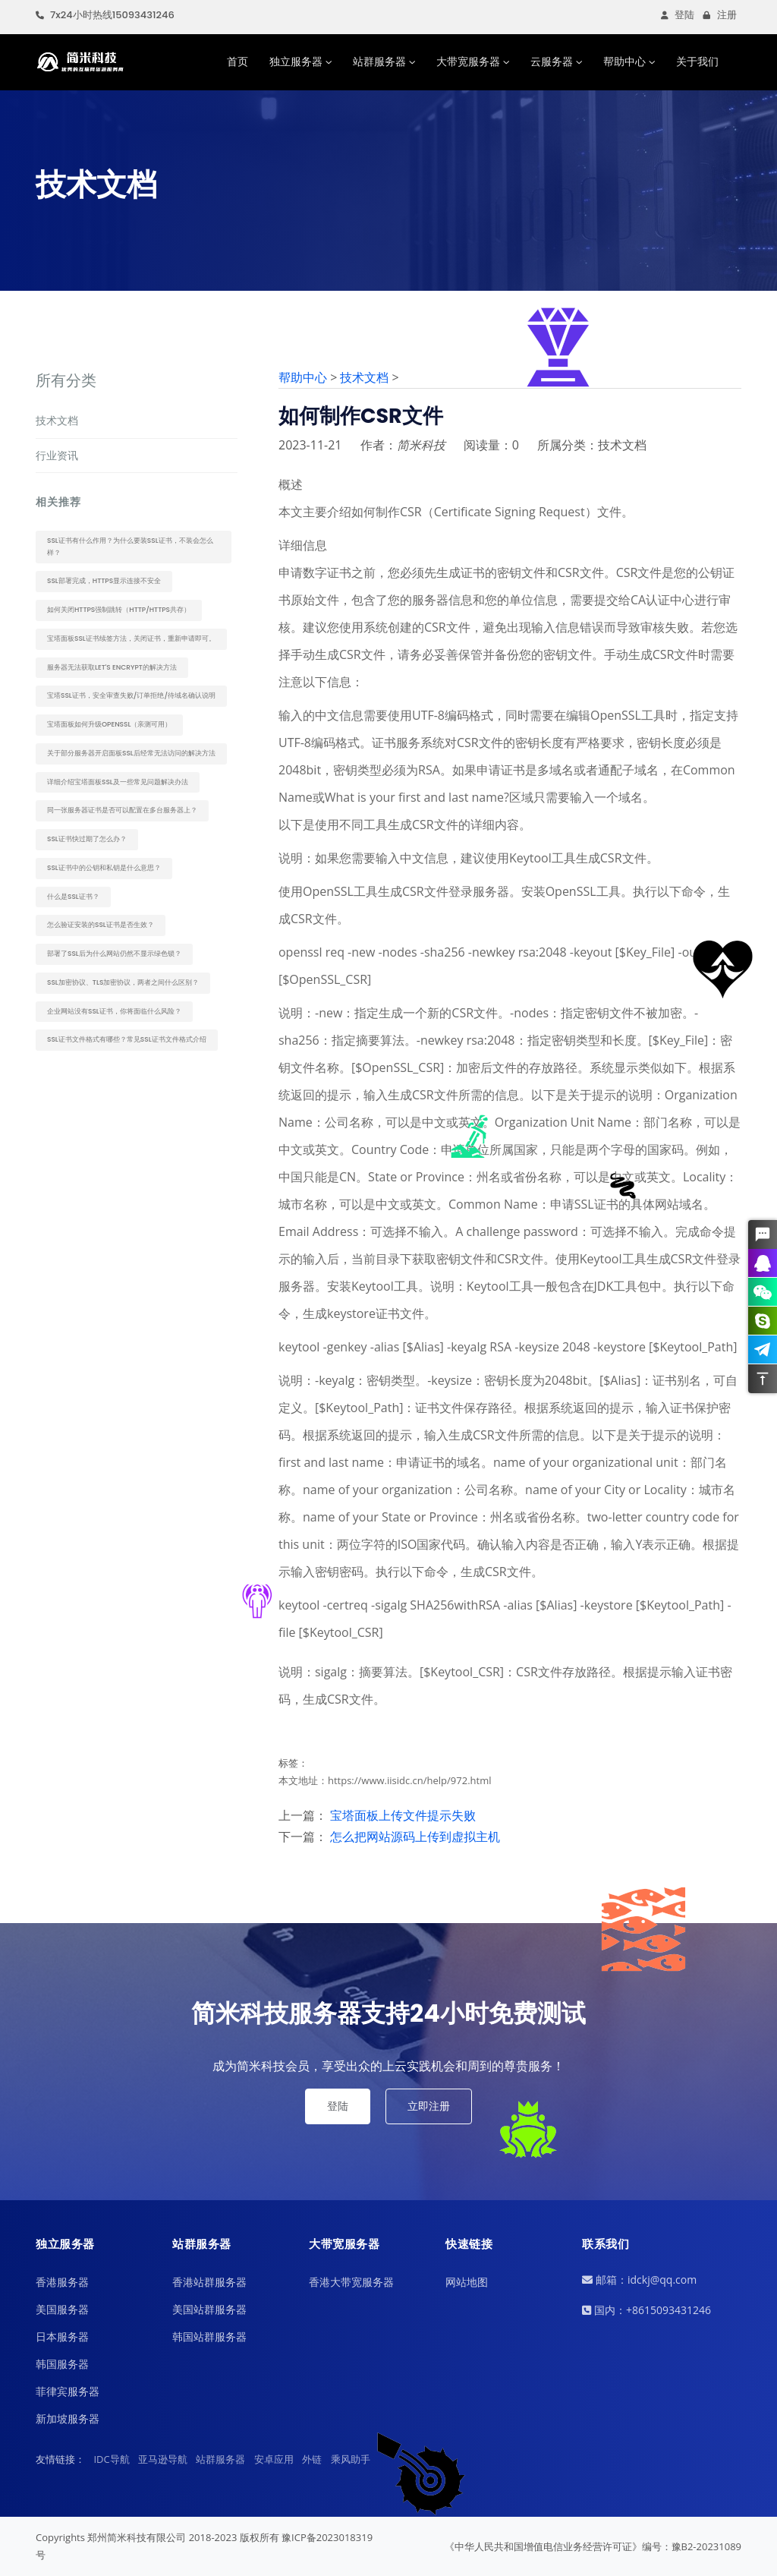  What do you see at coordinates (558, 345) in the screenshot?
I see `view premium achievements or rewards` at bounding box center [558, 345].